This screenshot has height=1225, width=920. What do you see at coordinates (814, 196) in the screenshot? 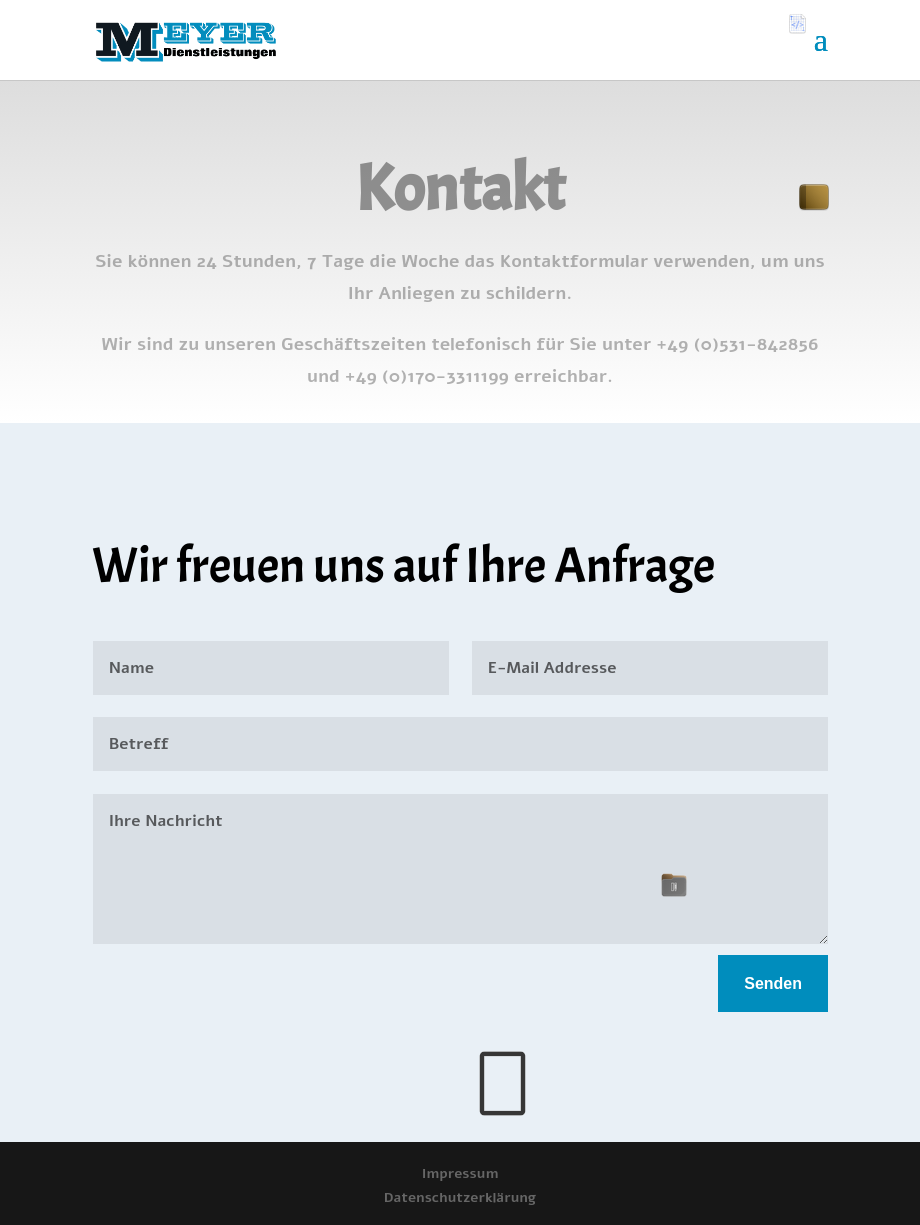
I see `access your desktop folder` at bounding box center [814, 196].